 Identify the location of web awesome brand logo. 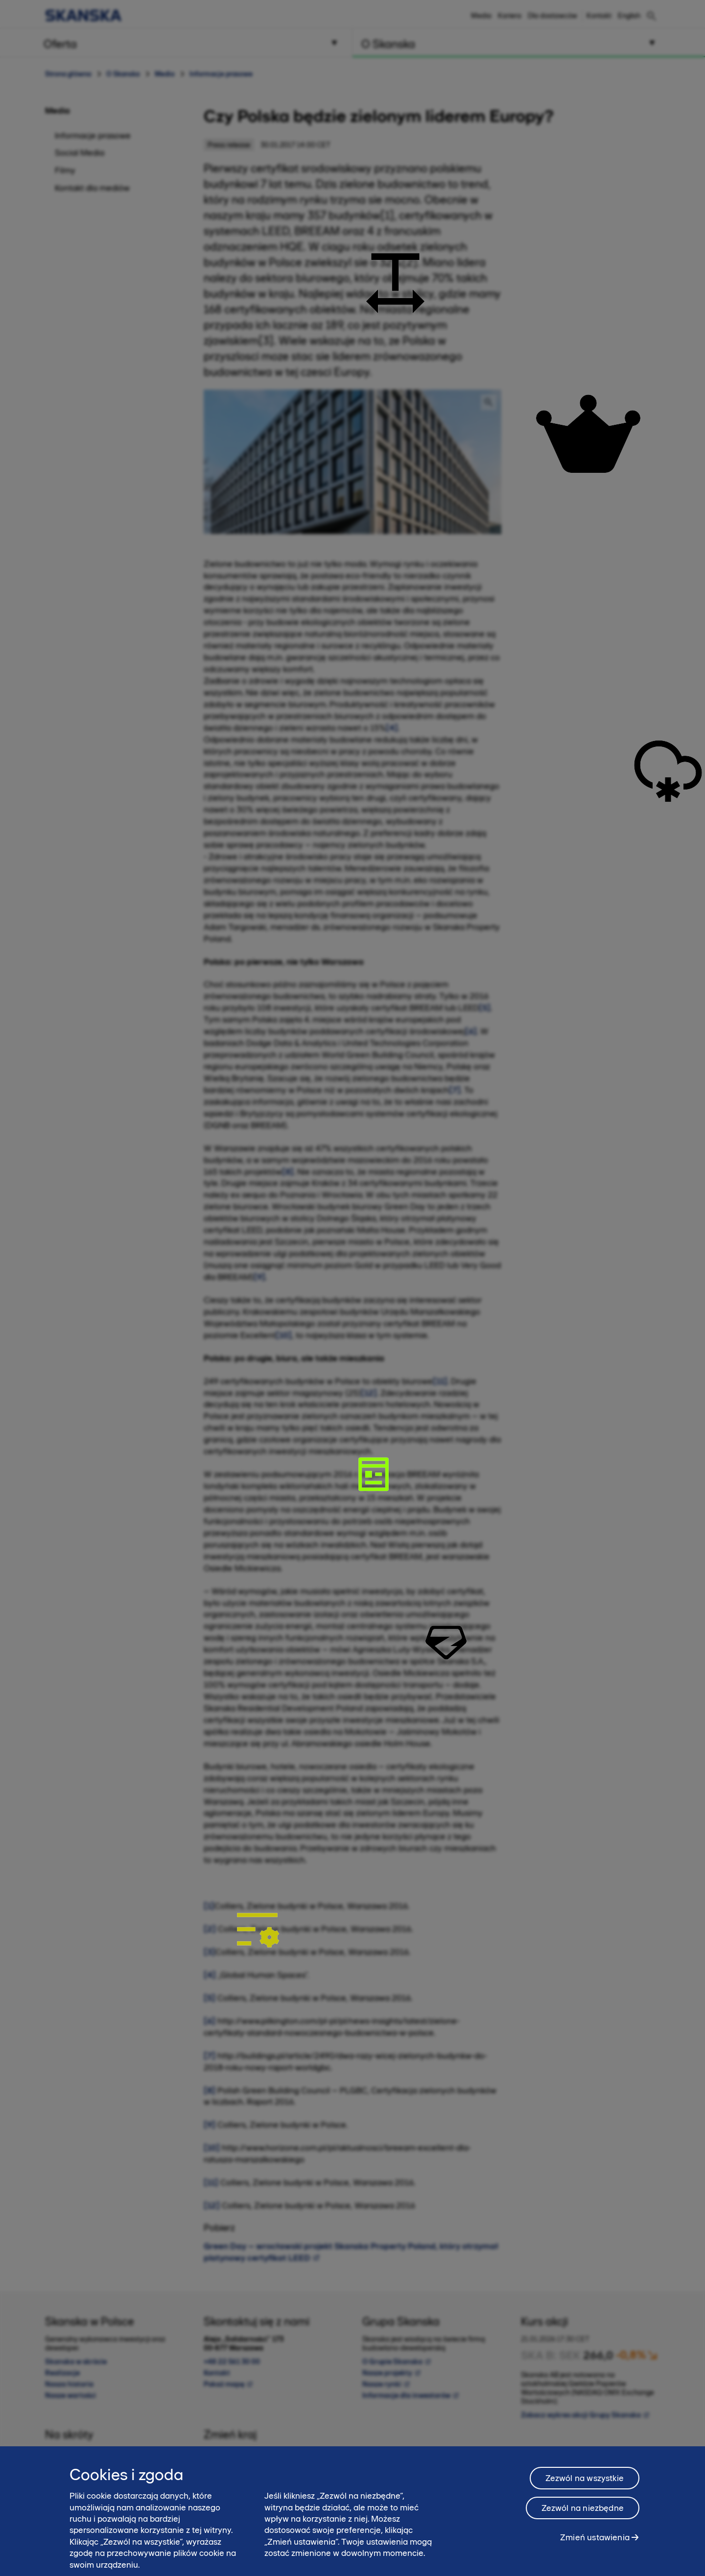
(588, 436).